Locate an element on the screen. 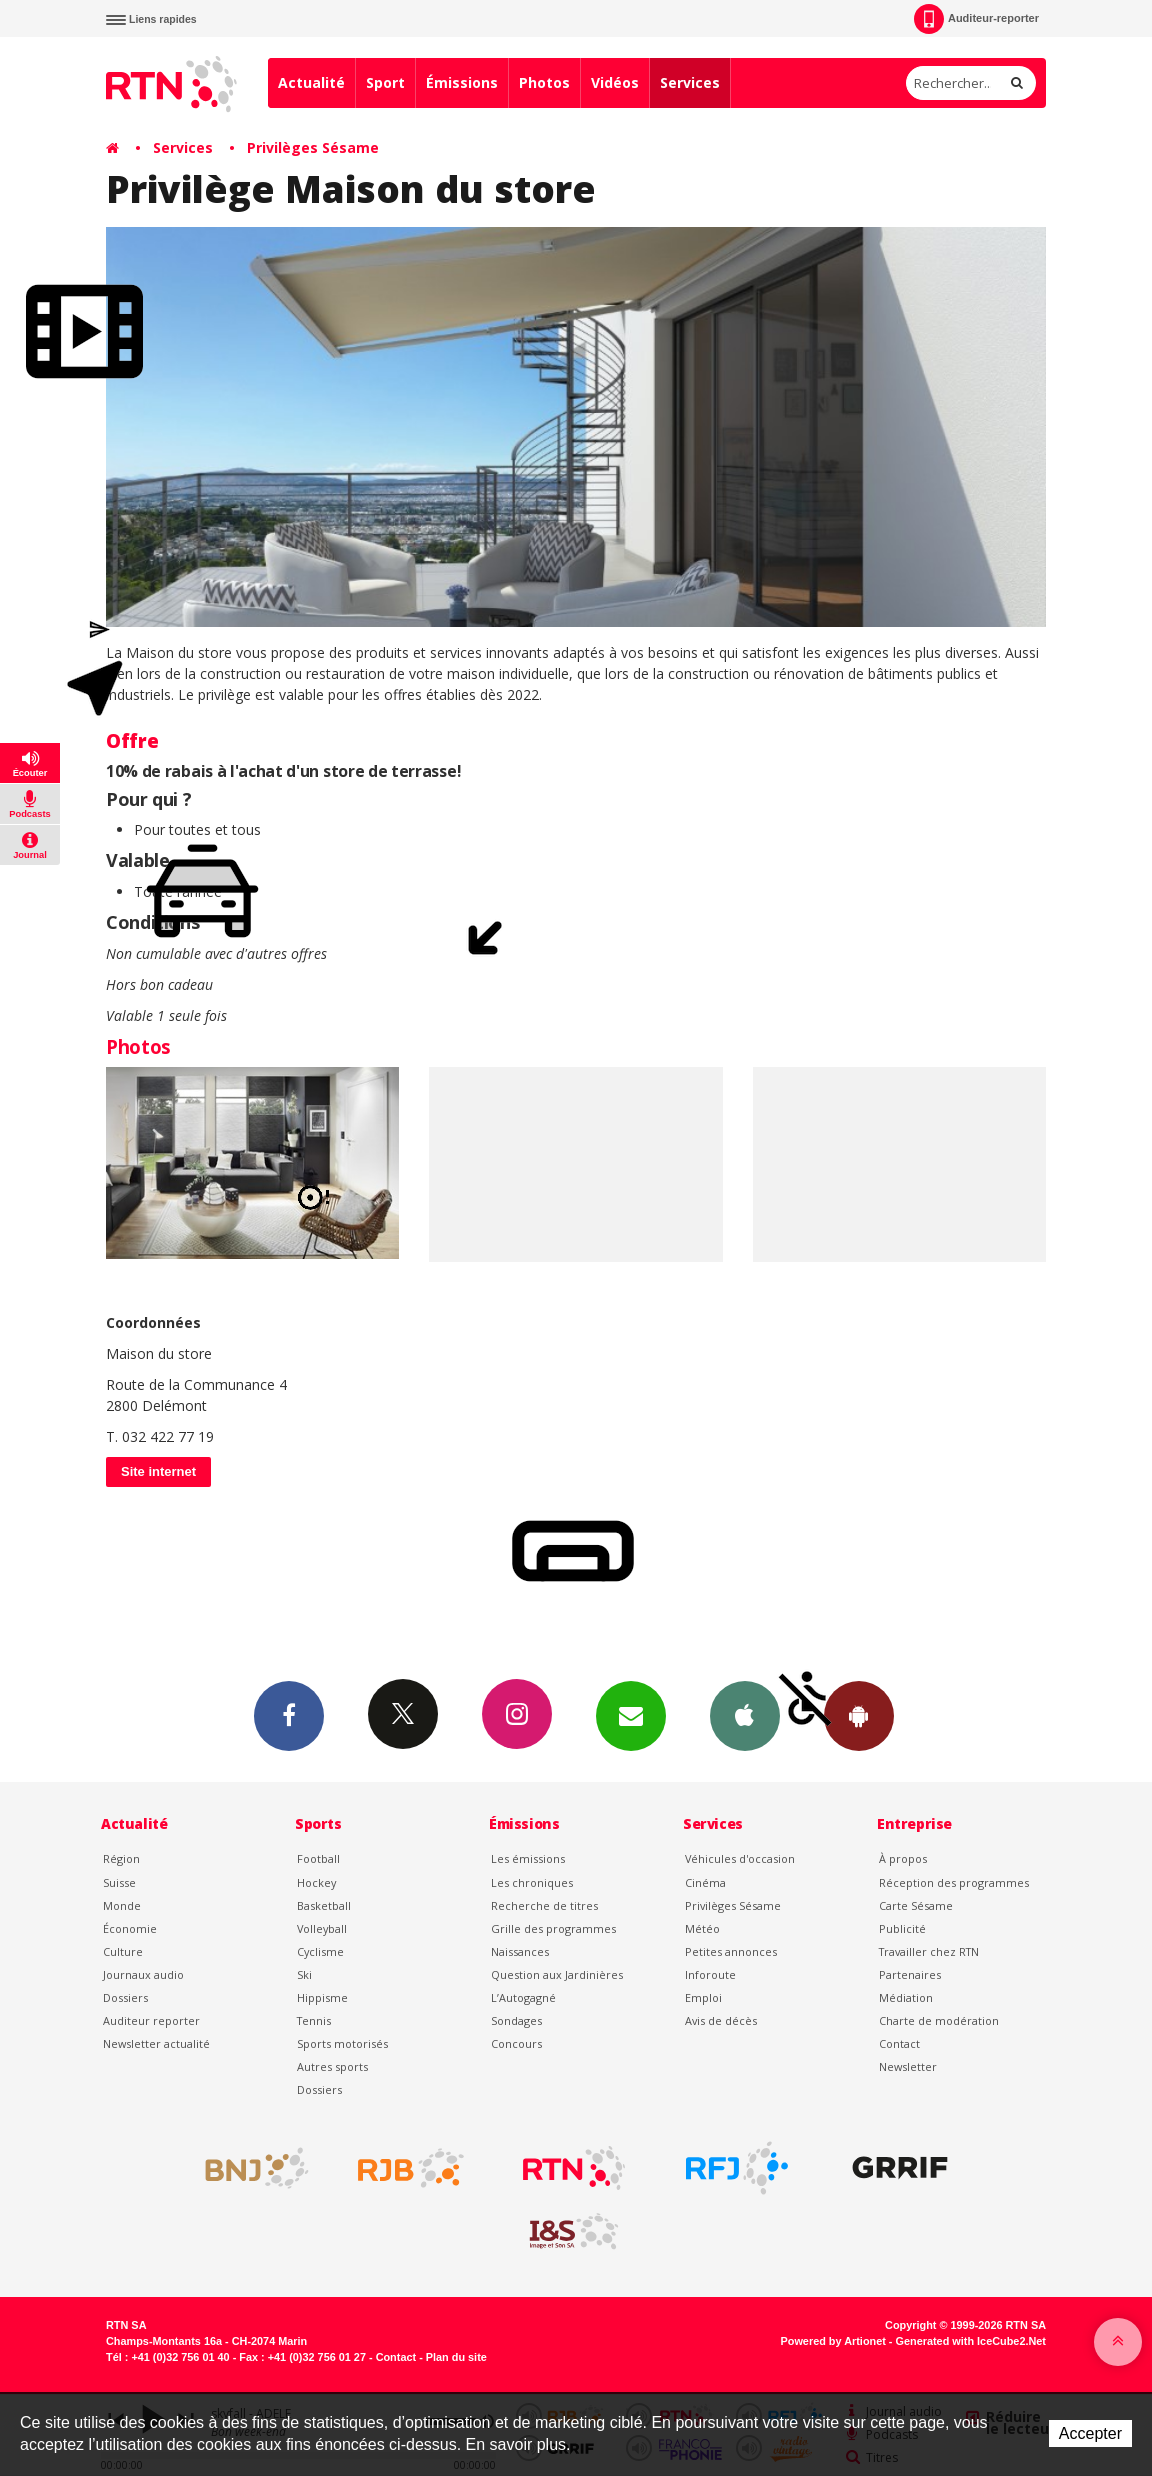 Image resolution: width=1152 pixels, height=2476 pixels. send a message or email is located at coordinates (99, 629).